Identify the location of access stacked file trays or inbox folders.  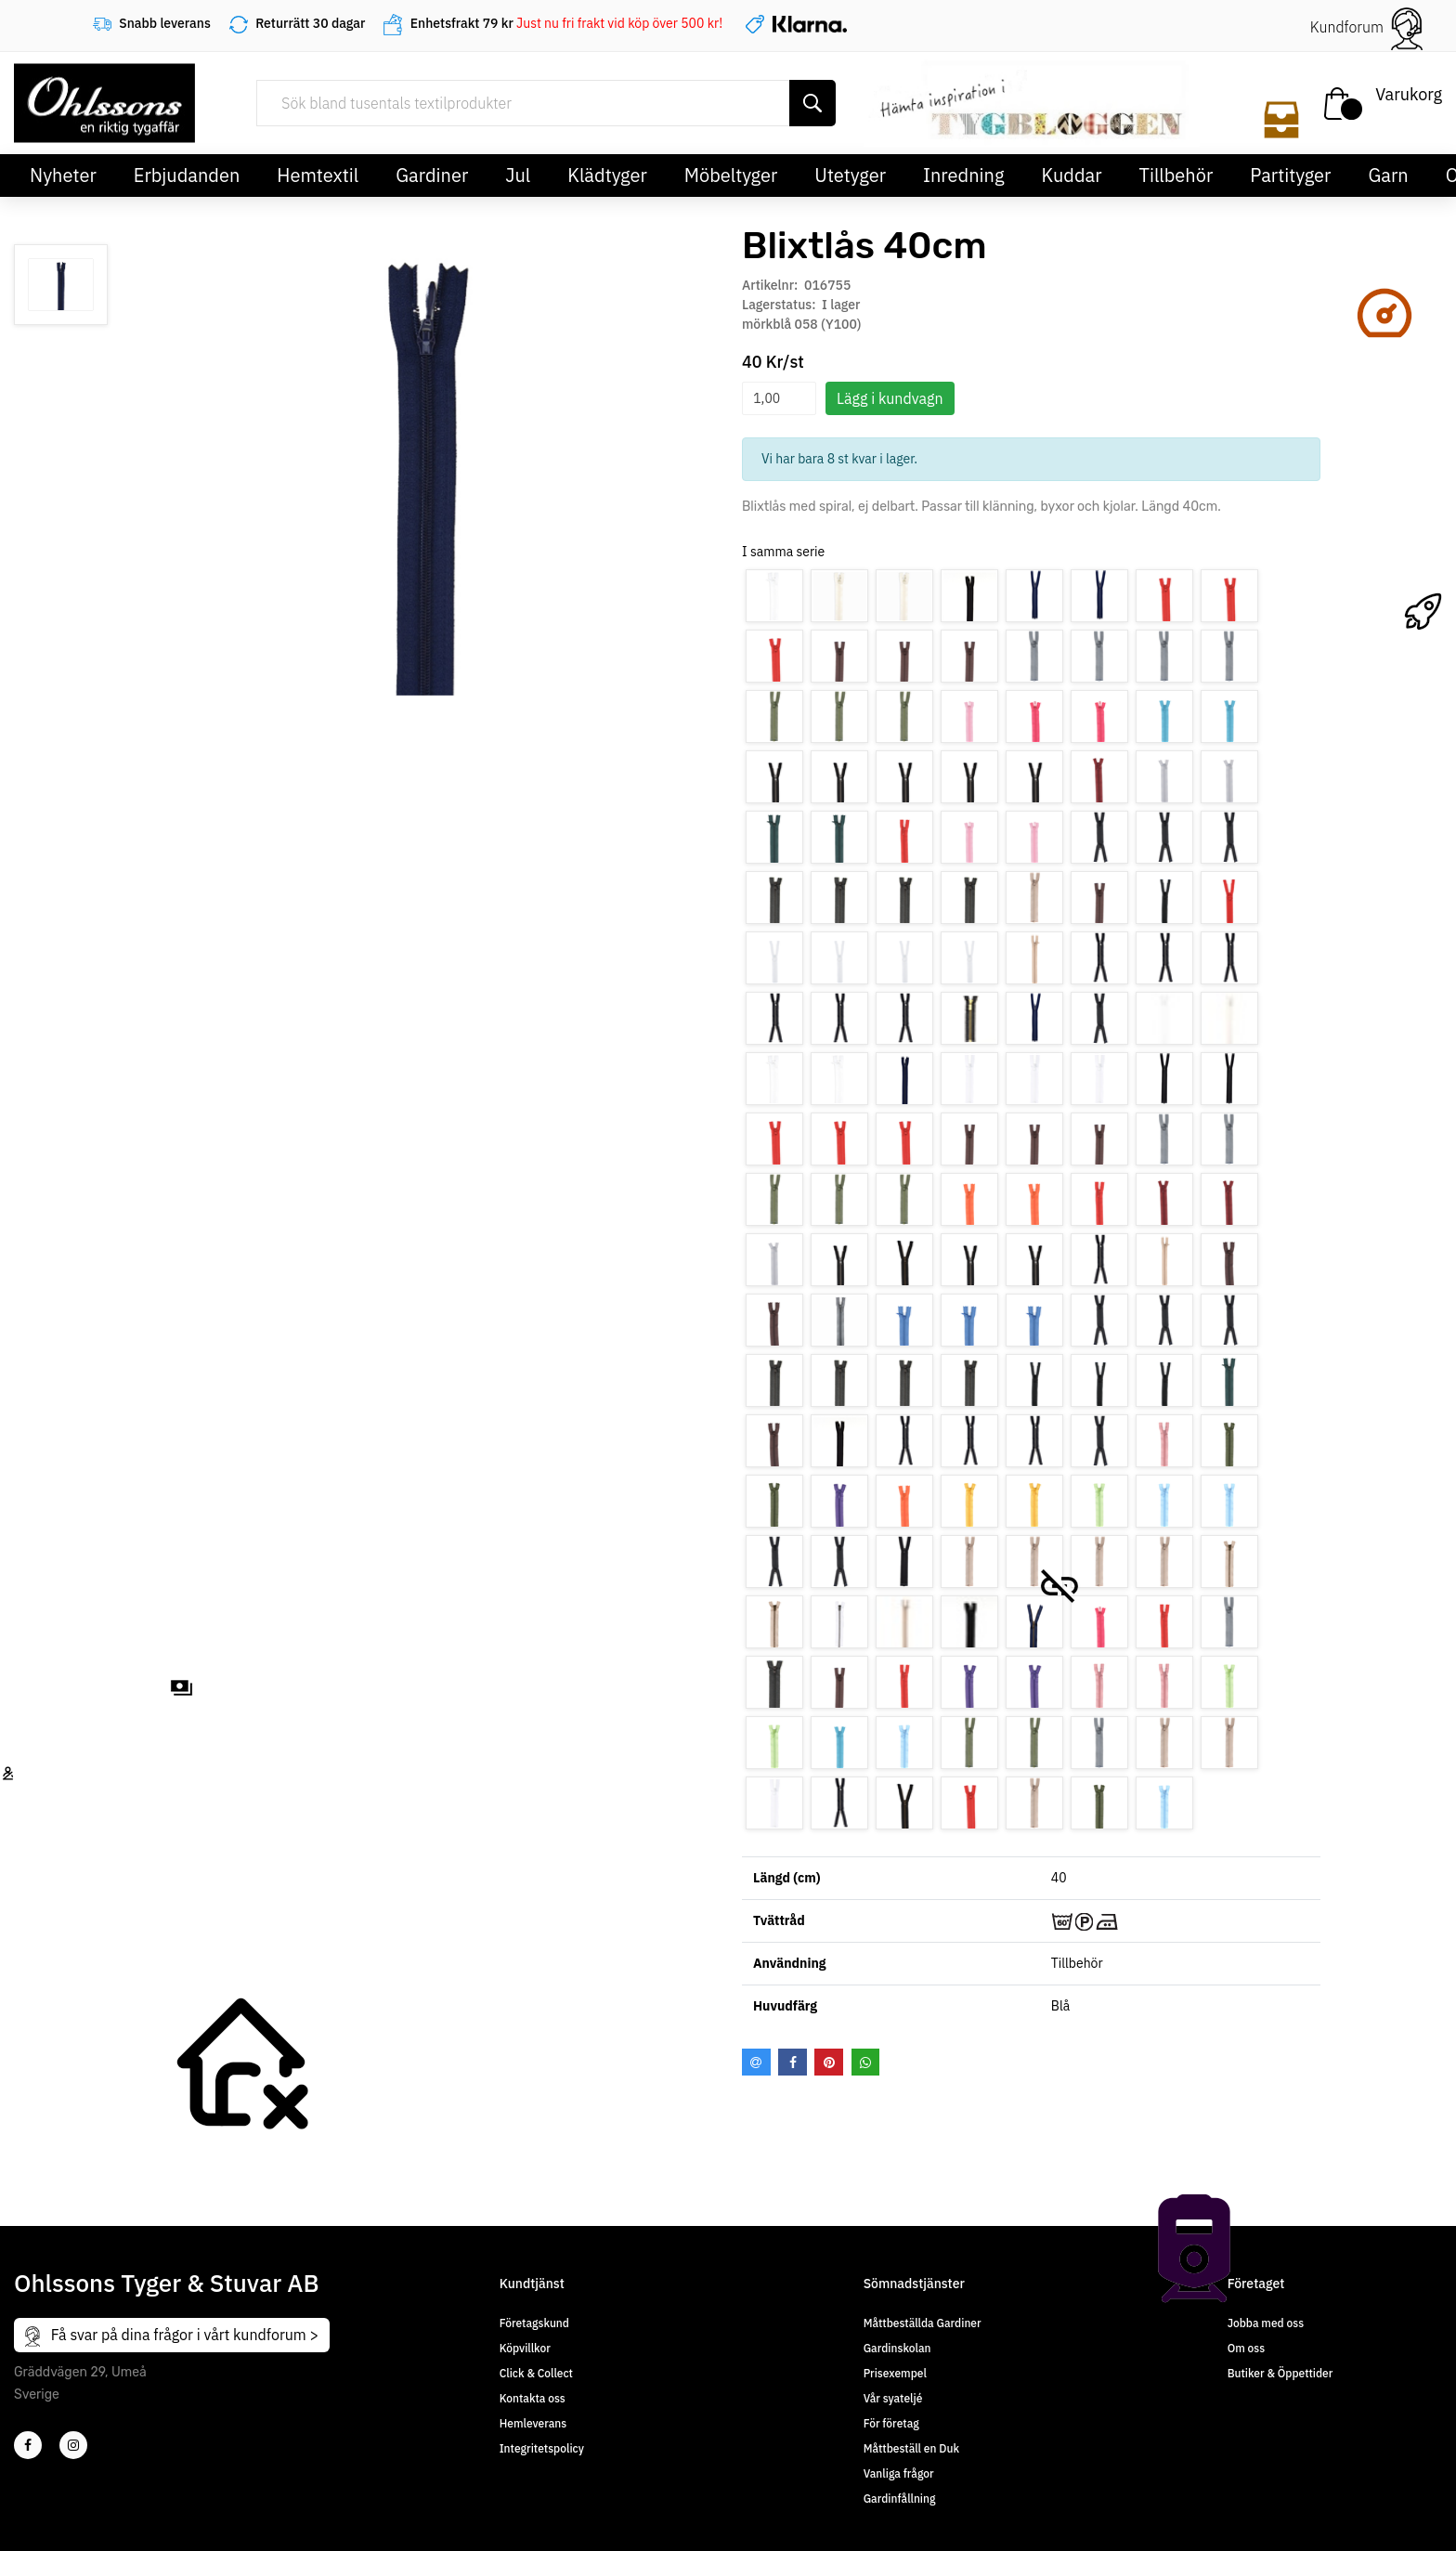
(1281, 120).